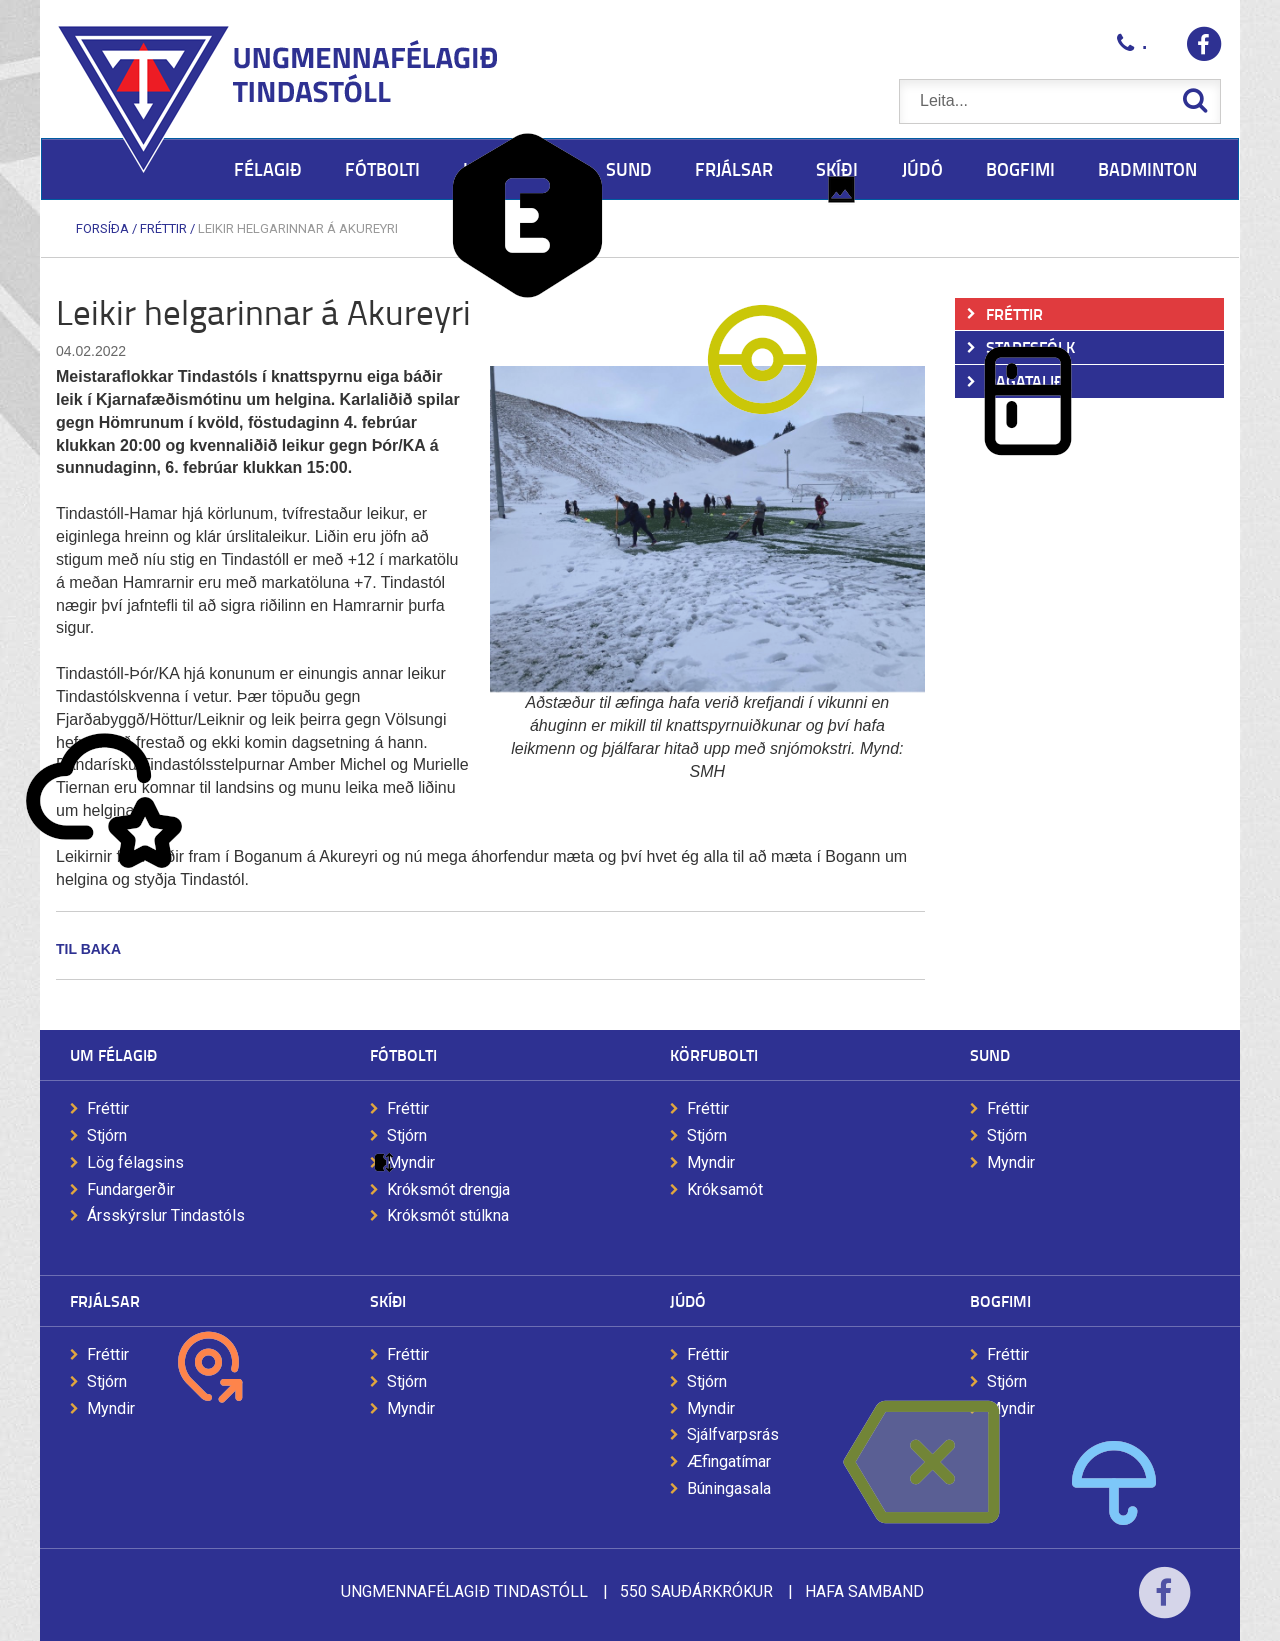  What do you see at coordinates (527, 215) in the screenshot?
I see `app icon for a service or brand starting with "E"` at bounding box center [527, 215].